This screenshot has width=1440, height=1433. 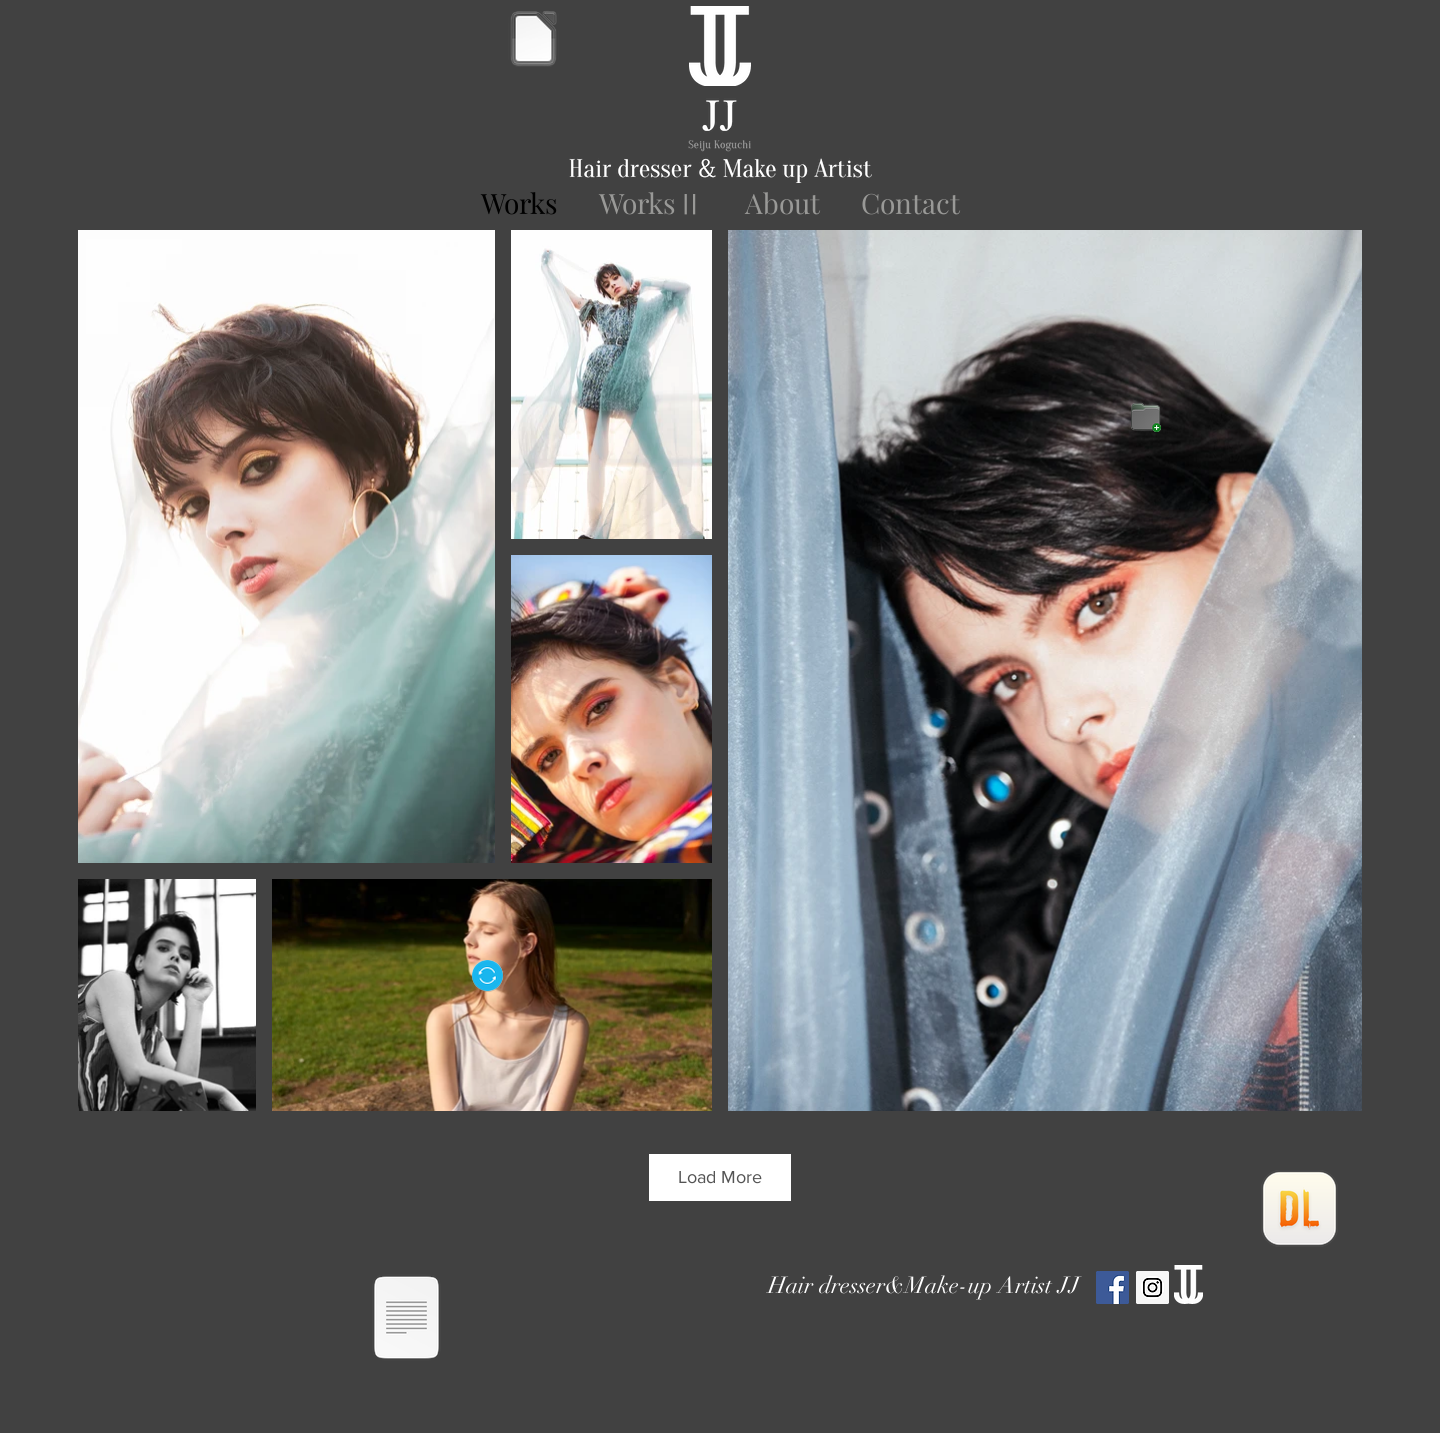 I want to click on create a new folder, so click(x=1145, y=416).